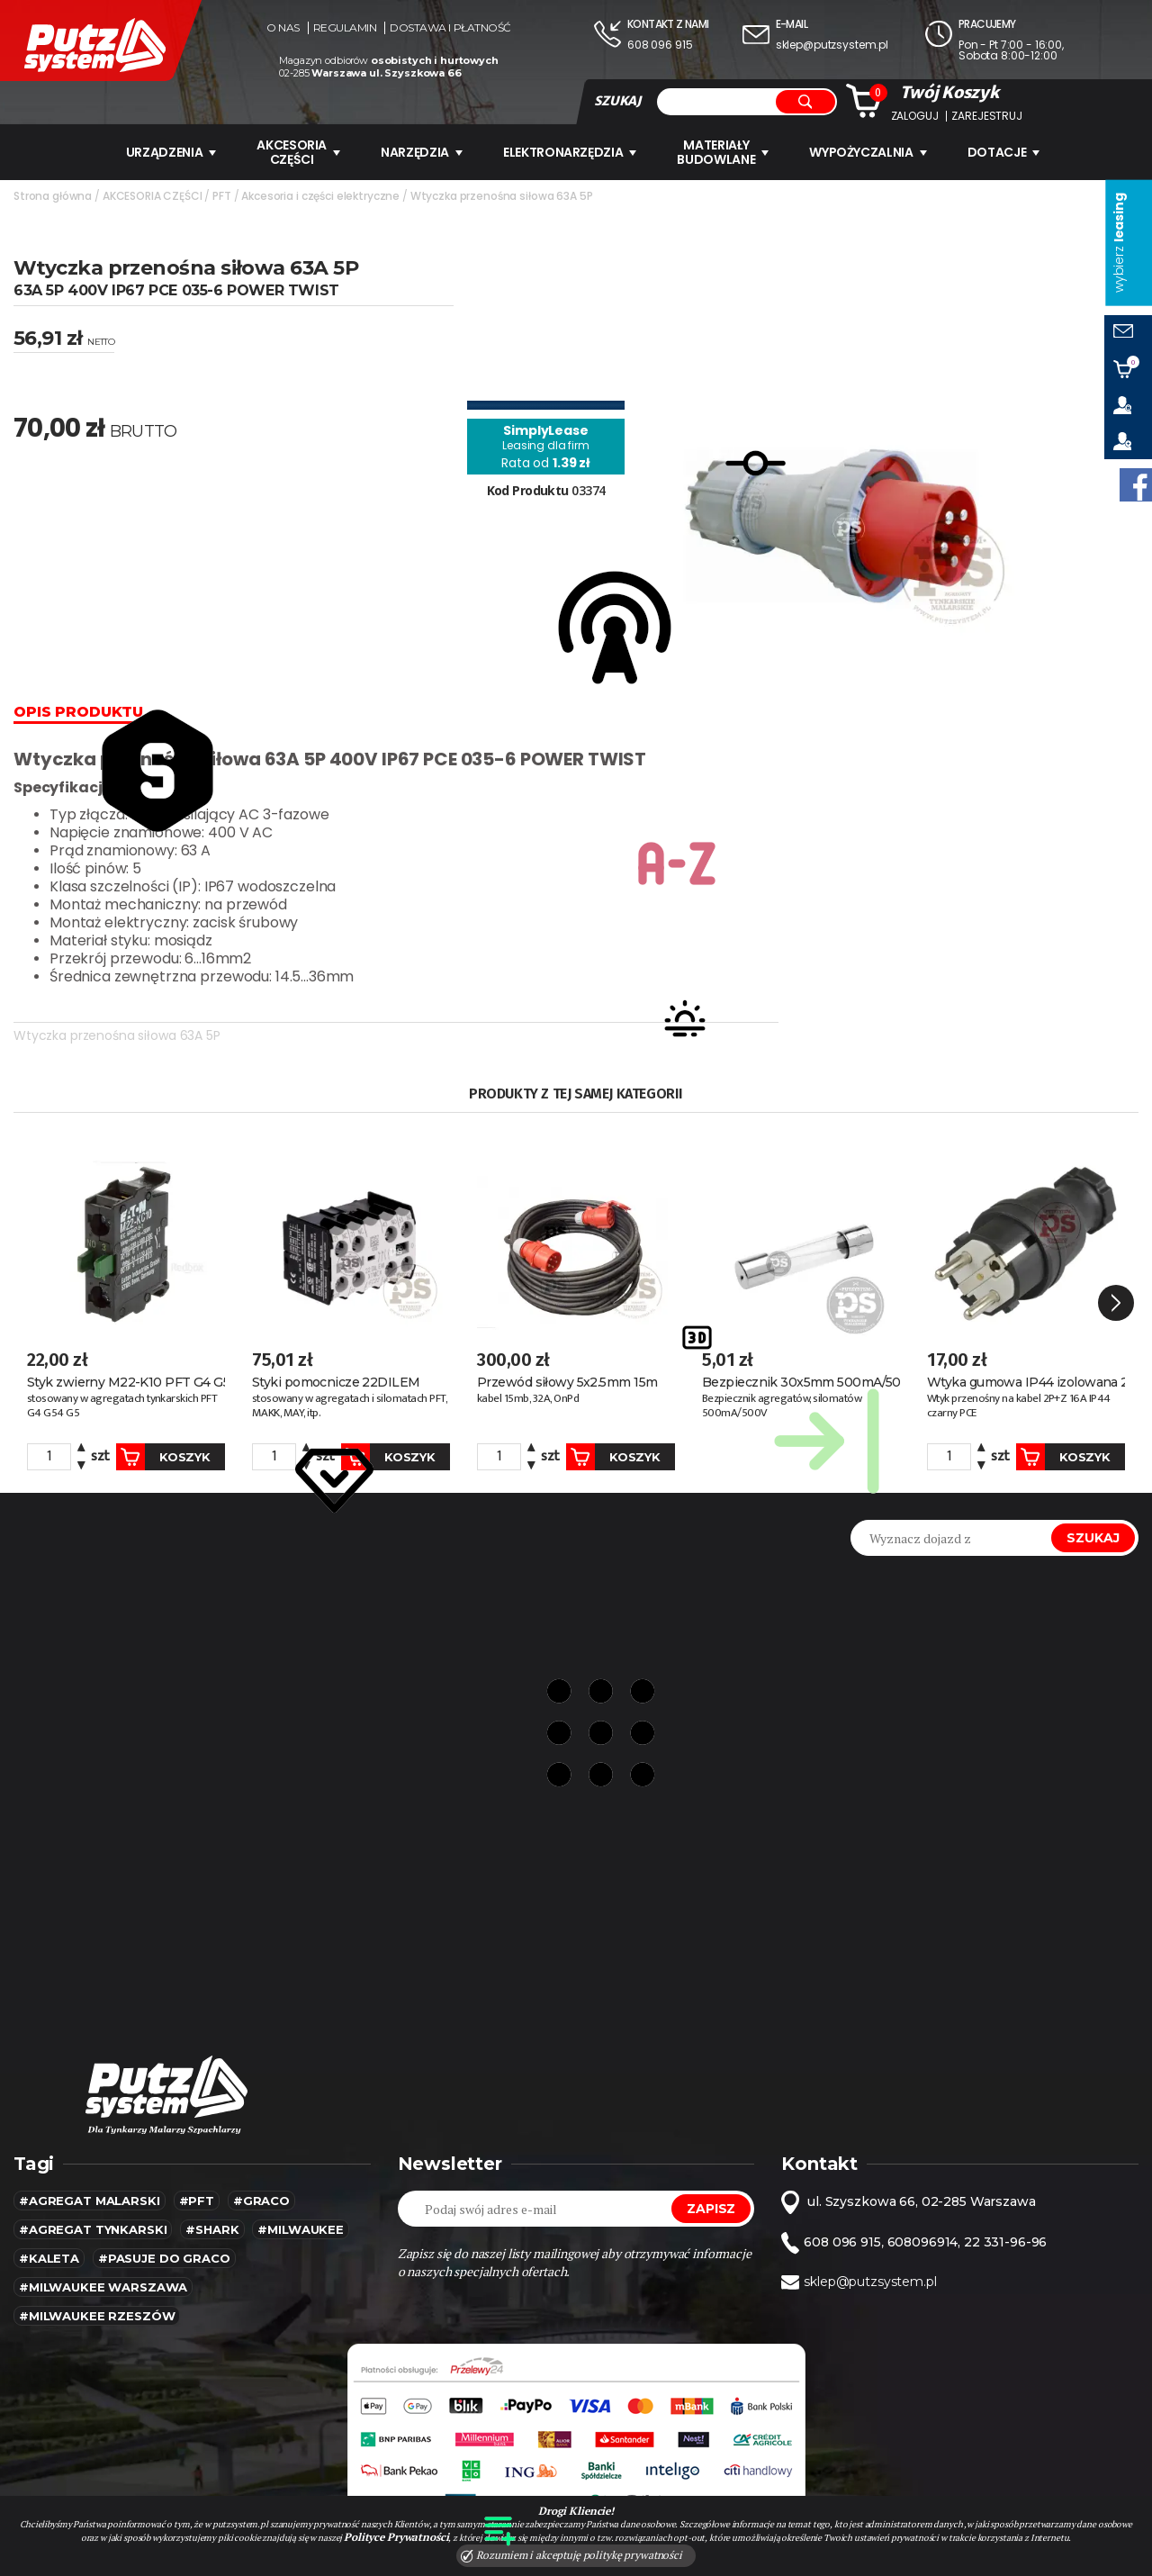  What do you see at coordinates (158, 771) in the screenshot?
I see `indicates a service or feature starting with "S"` at bounding box center [158, 771].